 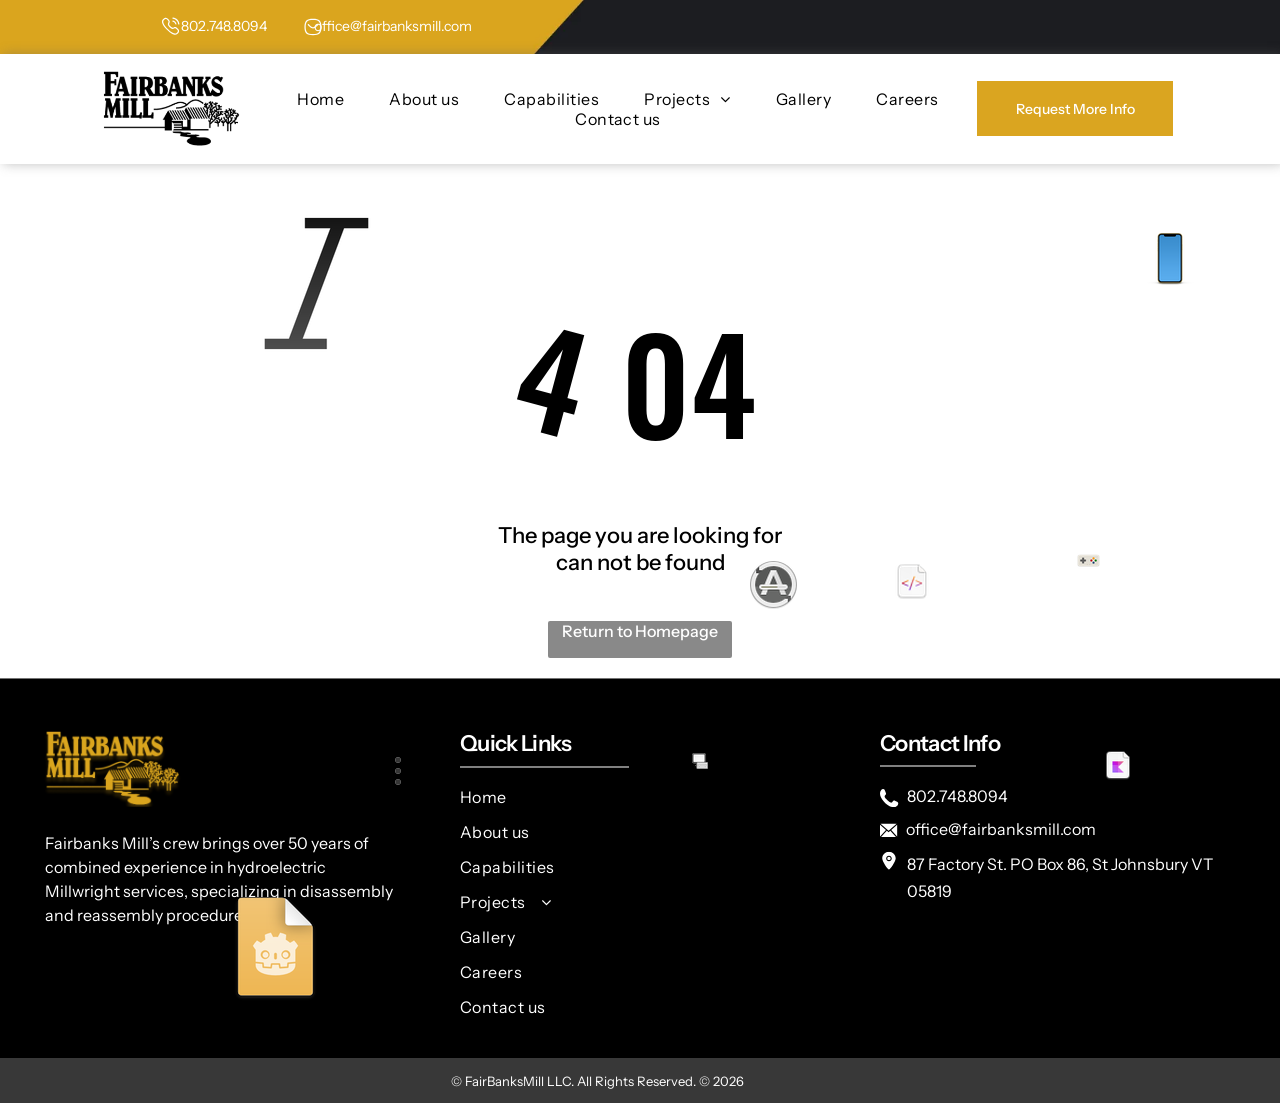 What do you see at coordinates (700, 761) in the screenshot?
I see `access computer or desktop settings` at bounding box center [700, 761].